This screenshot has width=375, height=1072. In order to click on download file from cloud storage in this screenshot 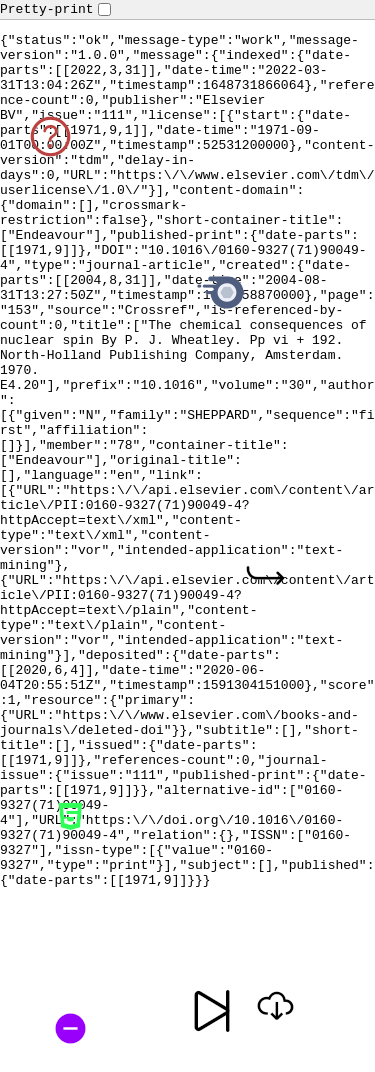, I will do `click(275, 1004)`.